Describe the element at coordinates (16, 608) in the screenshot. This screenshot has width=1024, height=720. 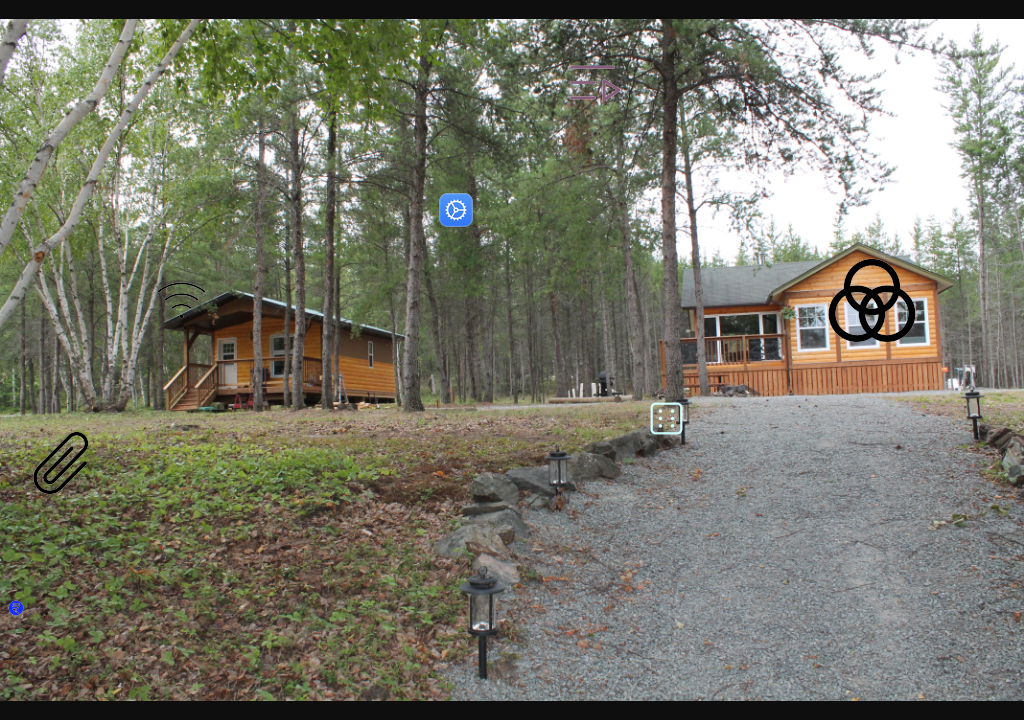
I see `view price in Indian rupees` at that location.